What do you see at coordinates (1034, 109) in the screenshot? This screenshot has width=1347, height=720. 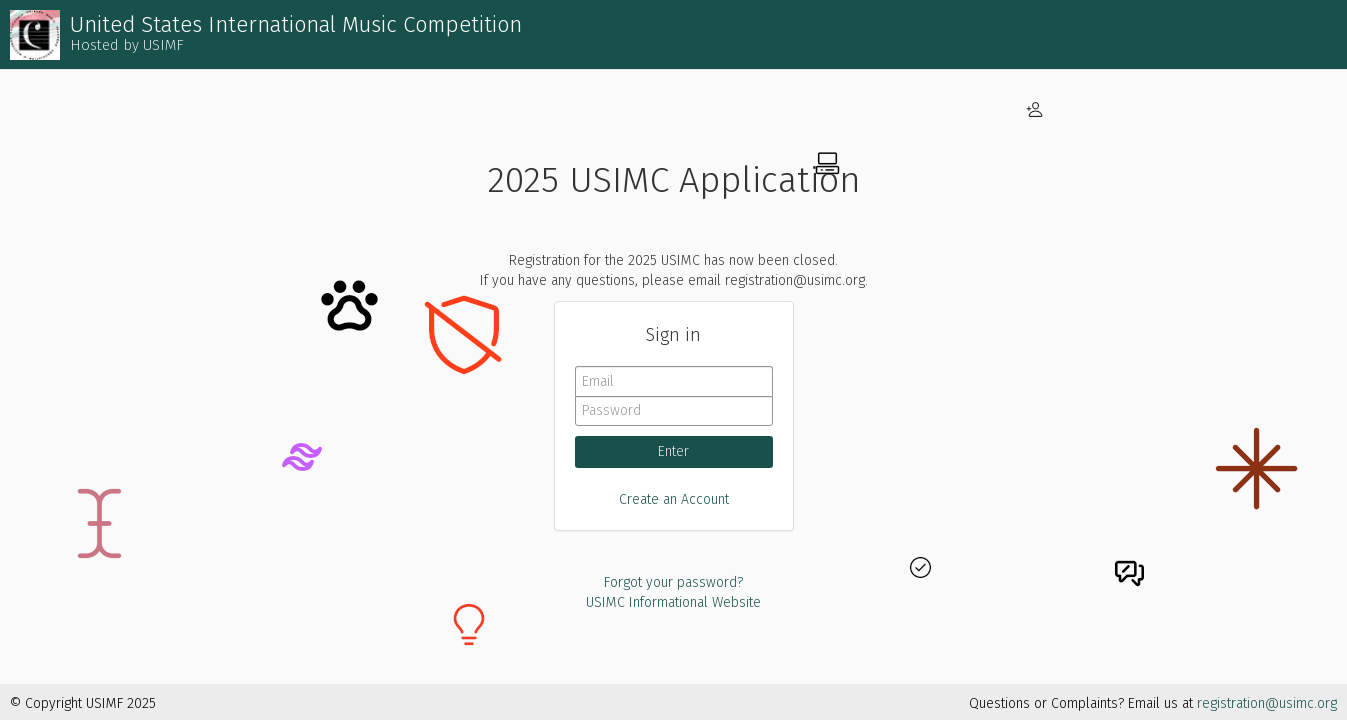 I see `add a new contact` at bounding box center [1034, 109].